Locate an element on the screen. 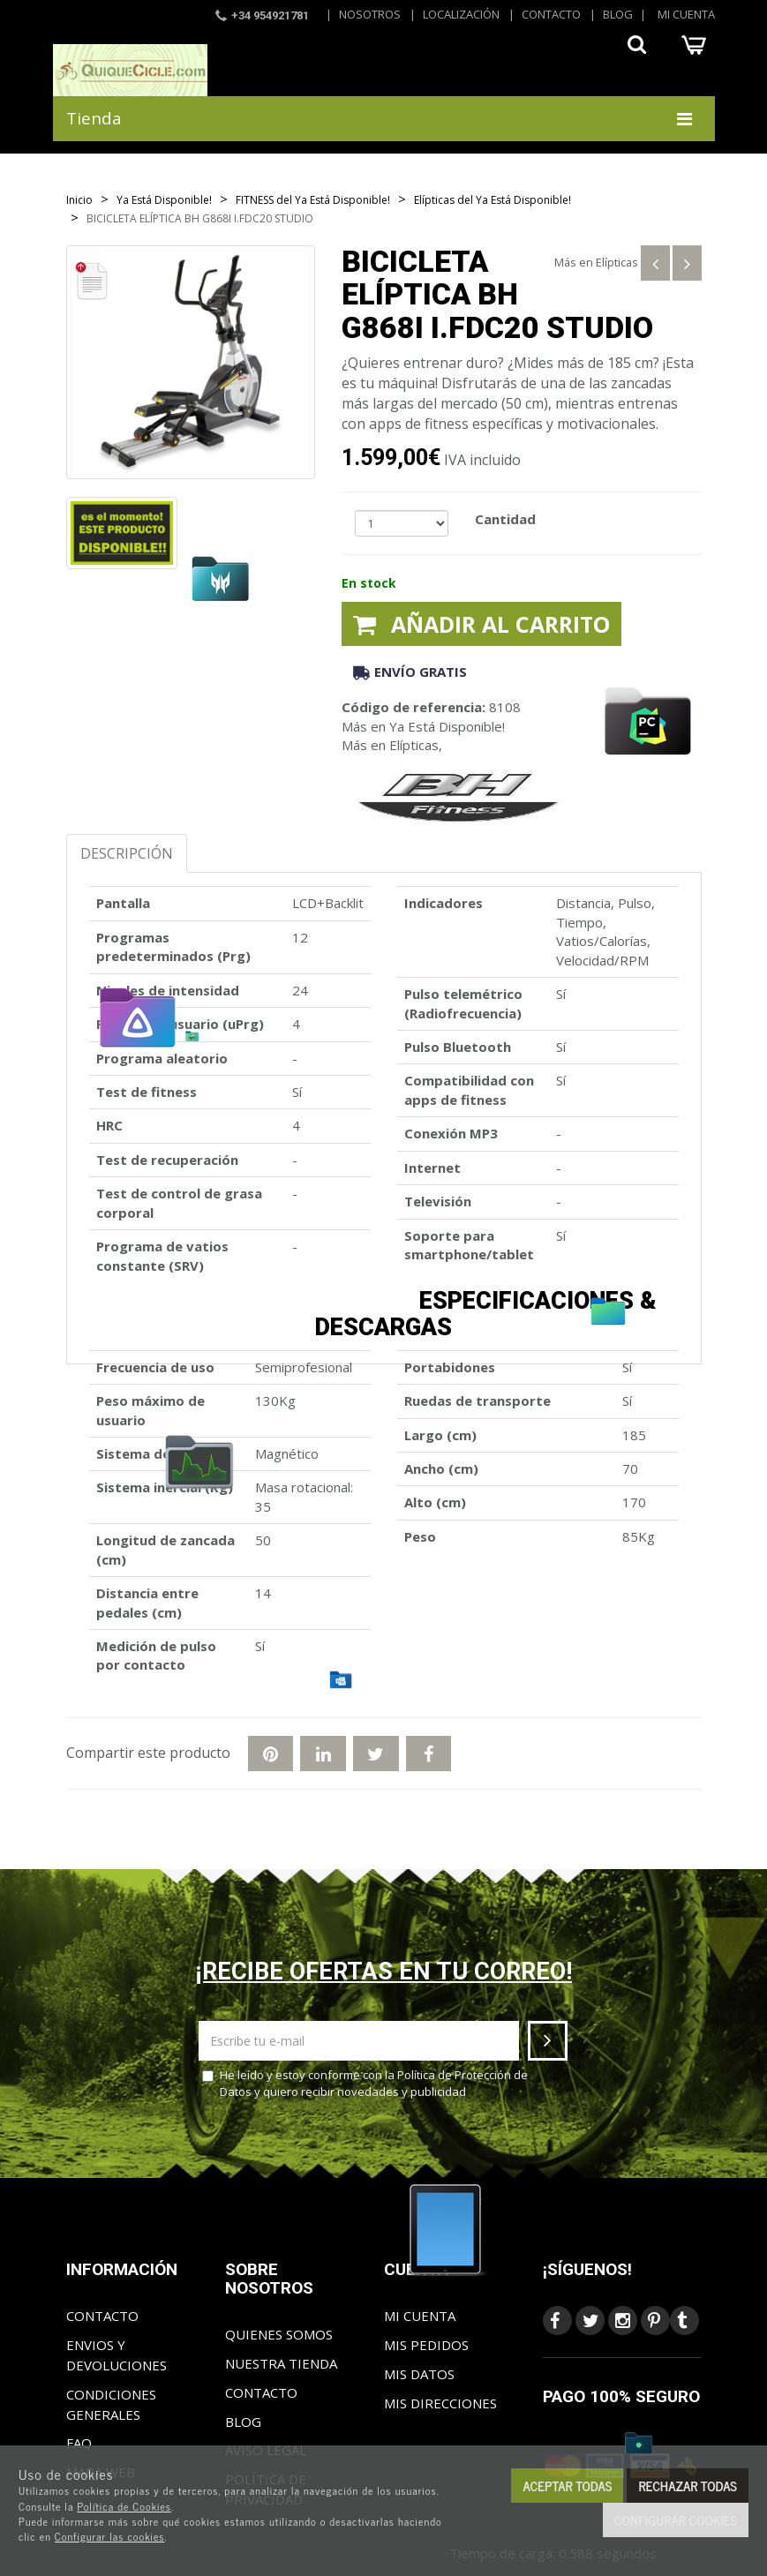 The height and width of the screenshot is (2576, 767). send or share a document is located at coordinates (92, 281).